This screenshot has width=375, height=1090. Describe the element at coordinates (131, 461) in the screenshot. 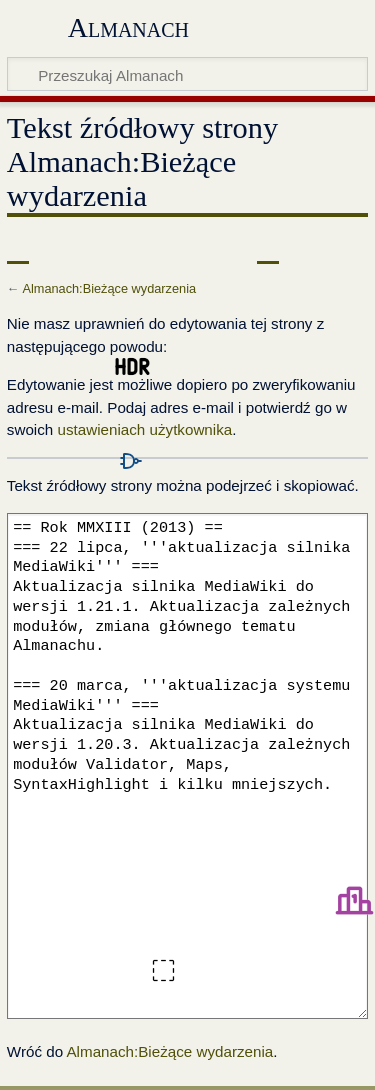

I see `represents a NAND logic gate in circuit design` at that location.